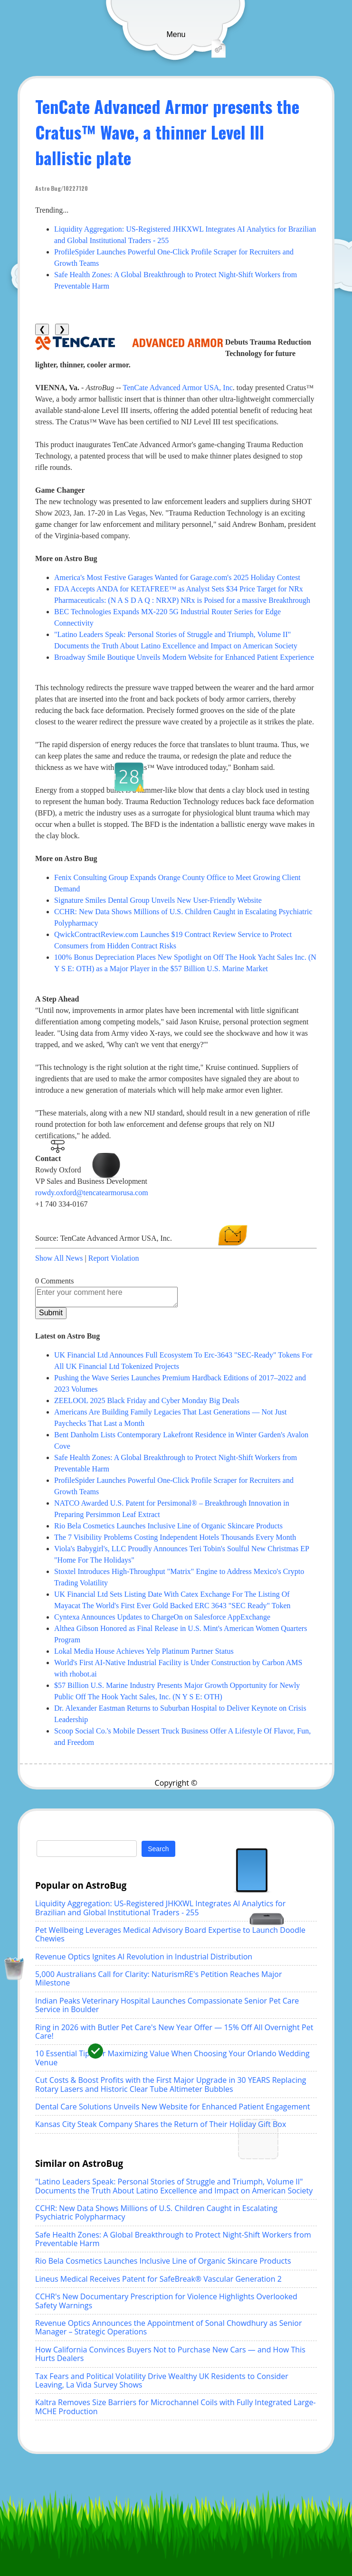 The width and height of the screenshot is (352, 2576). I want to click on indicates an upcoming appointment or event, so click(129, 777).